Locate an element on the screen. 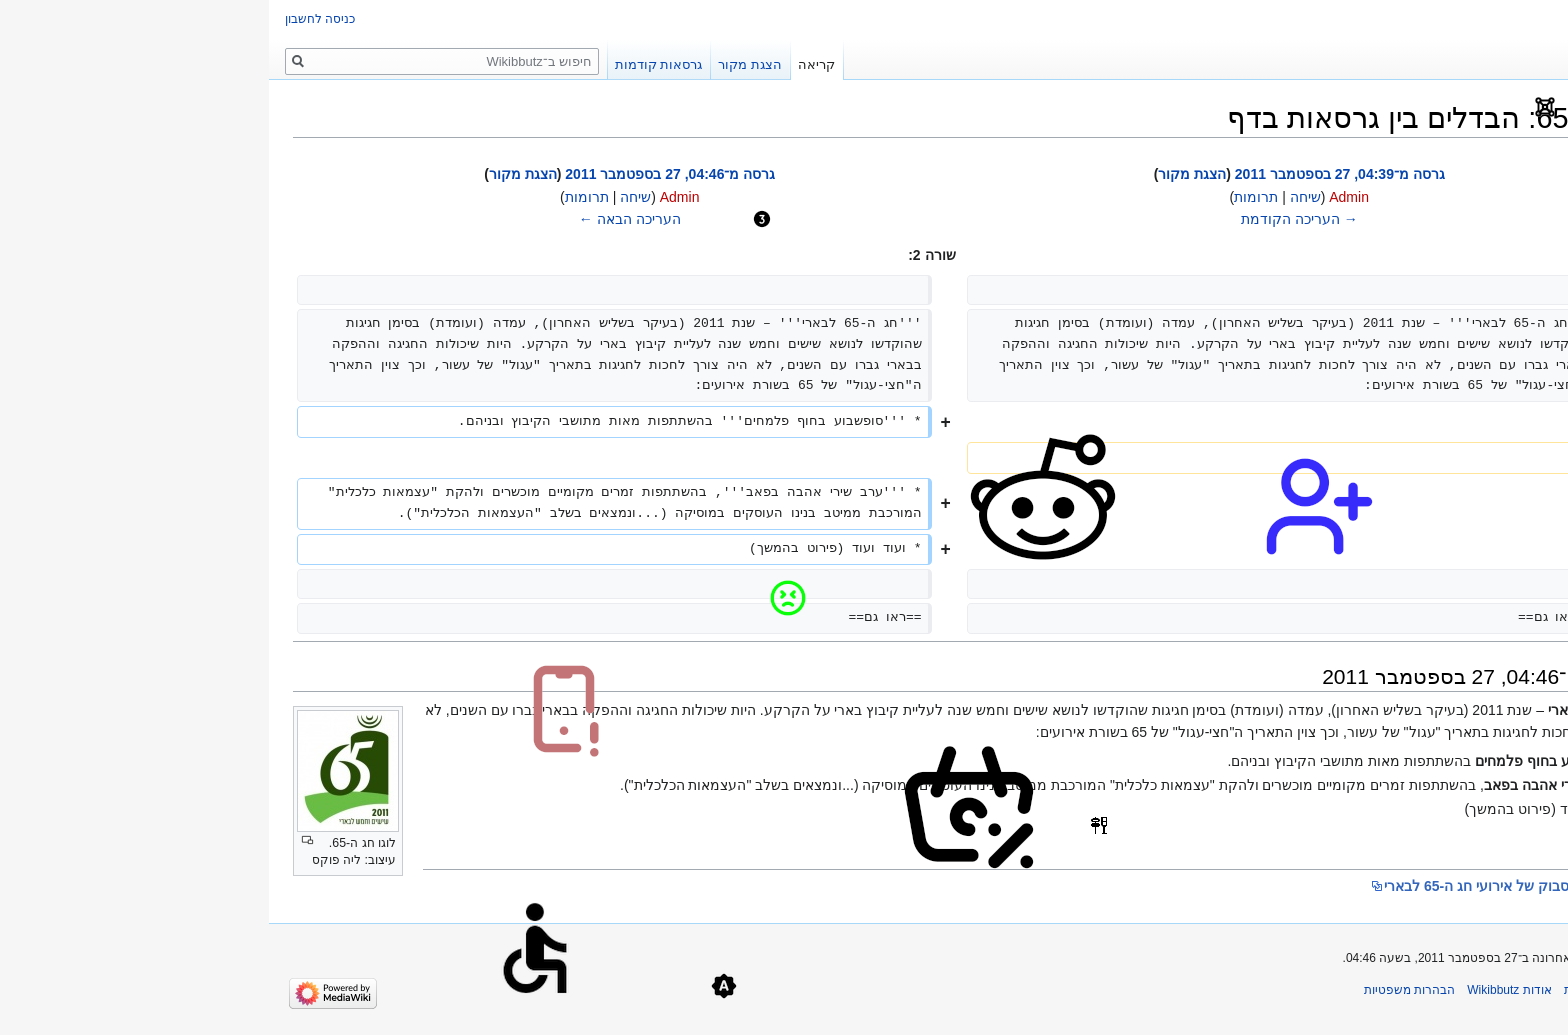  indicates wheelchair accessibility is located at coordinates (535, 948).